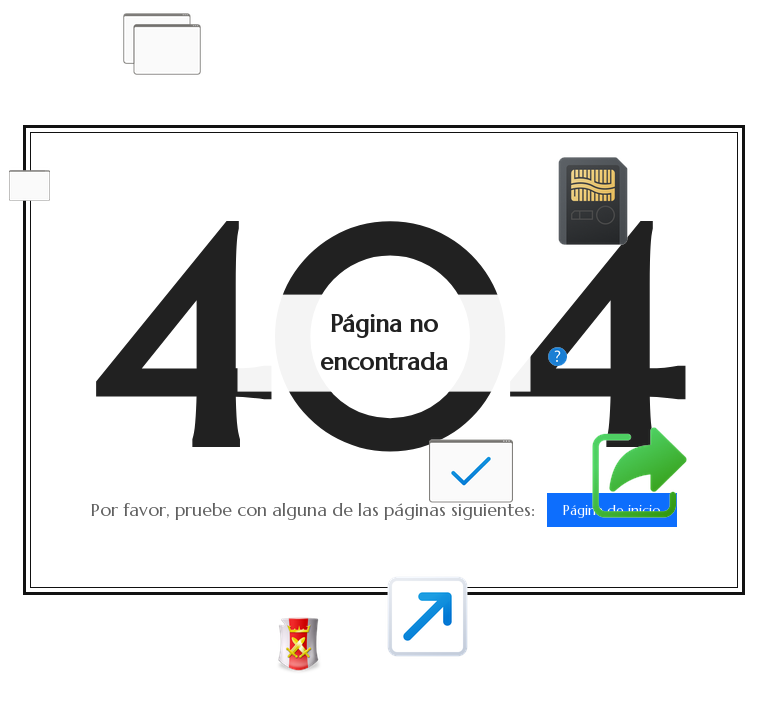  Describe the element at coordinates (427, 616) in the screenshot. I see `indicates a shortcut to another file or application` at that location.